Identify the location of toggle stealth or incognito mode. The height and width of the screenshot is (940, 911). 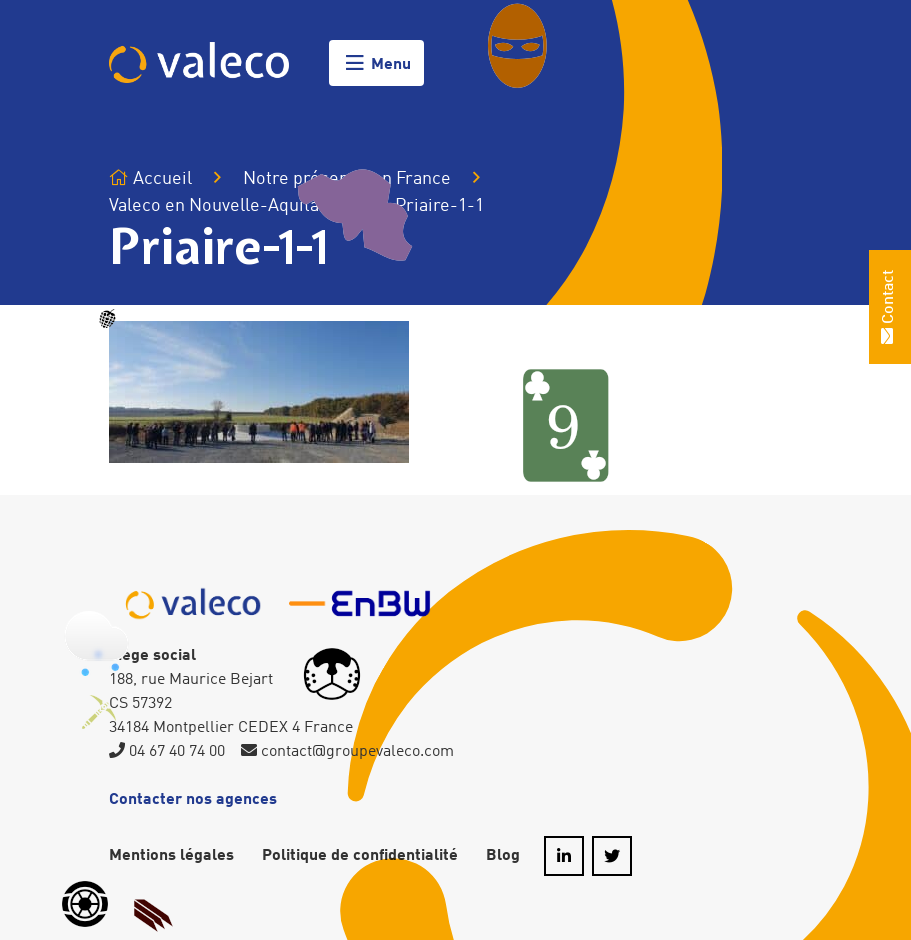
(517, 45).